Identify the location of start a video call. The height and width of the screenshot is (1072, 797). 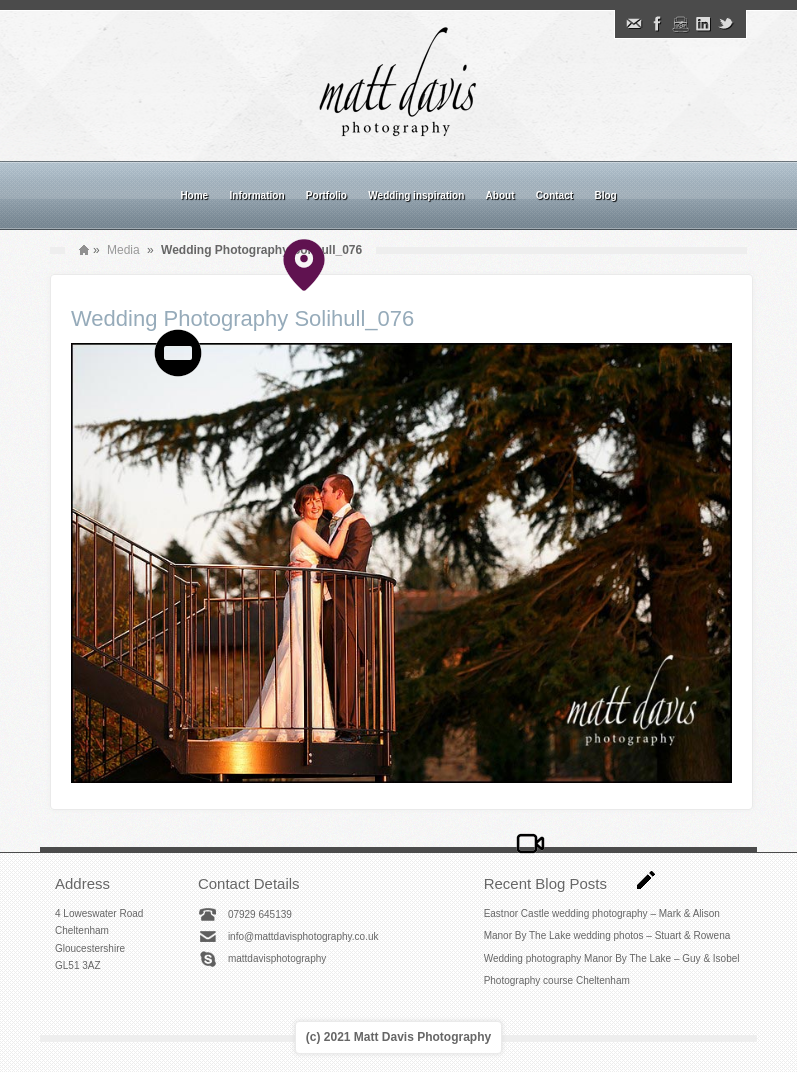
(530, 843).